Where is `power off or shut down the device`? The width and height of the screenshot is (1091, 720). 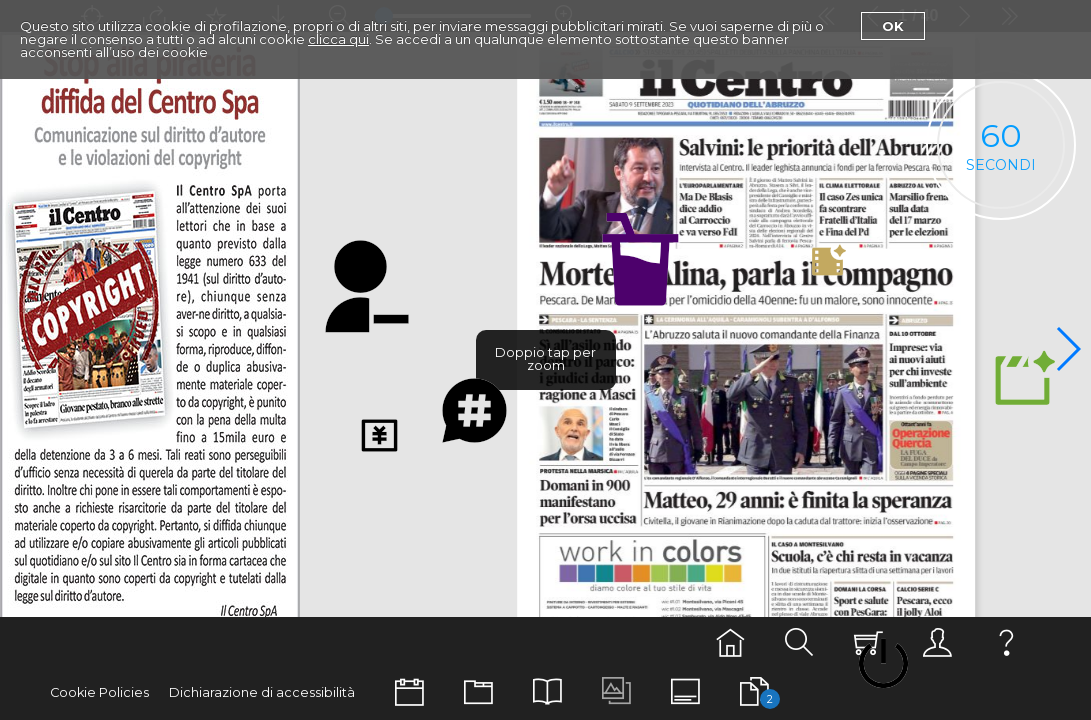 power off or shut down the device is located at coordinates (883, 663).